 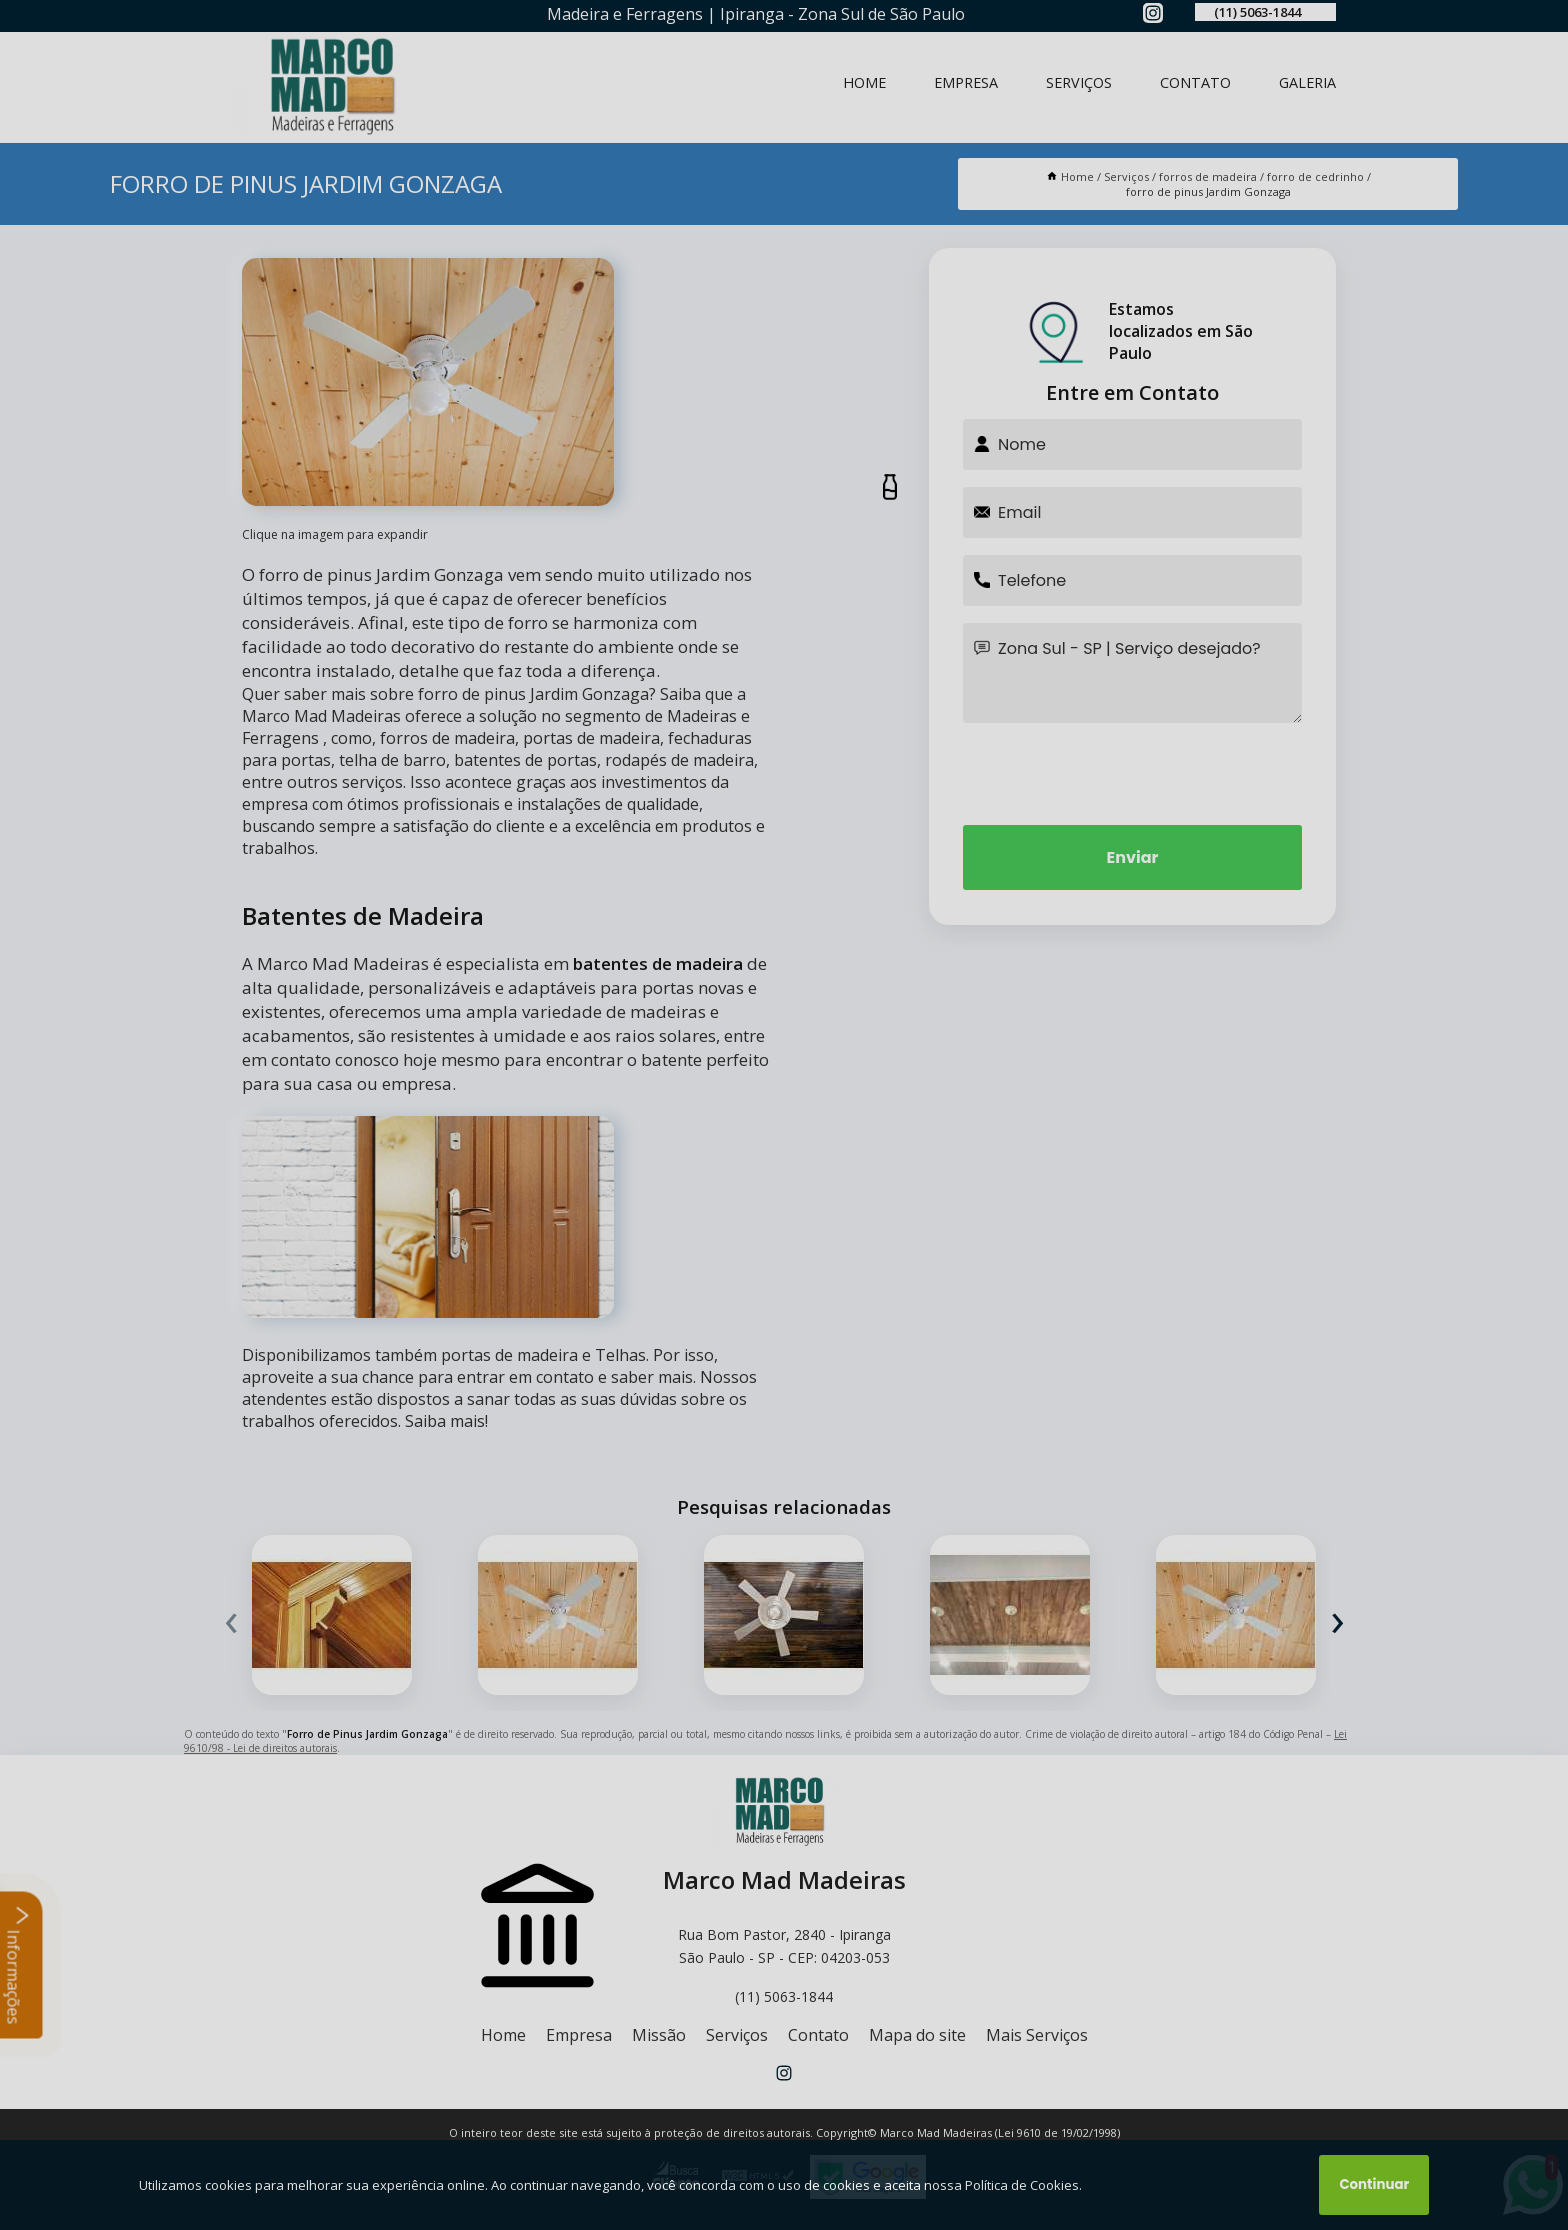 What do you see at coordinates (890, 487) in the screenshot?
I see `add milk to shopping list` at bounding box center [890, 487].